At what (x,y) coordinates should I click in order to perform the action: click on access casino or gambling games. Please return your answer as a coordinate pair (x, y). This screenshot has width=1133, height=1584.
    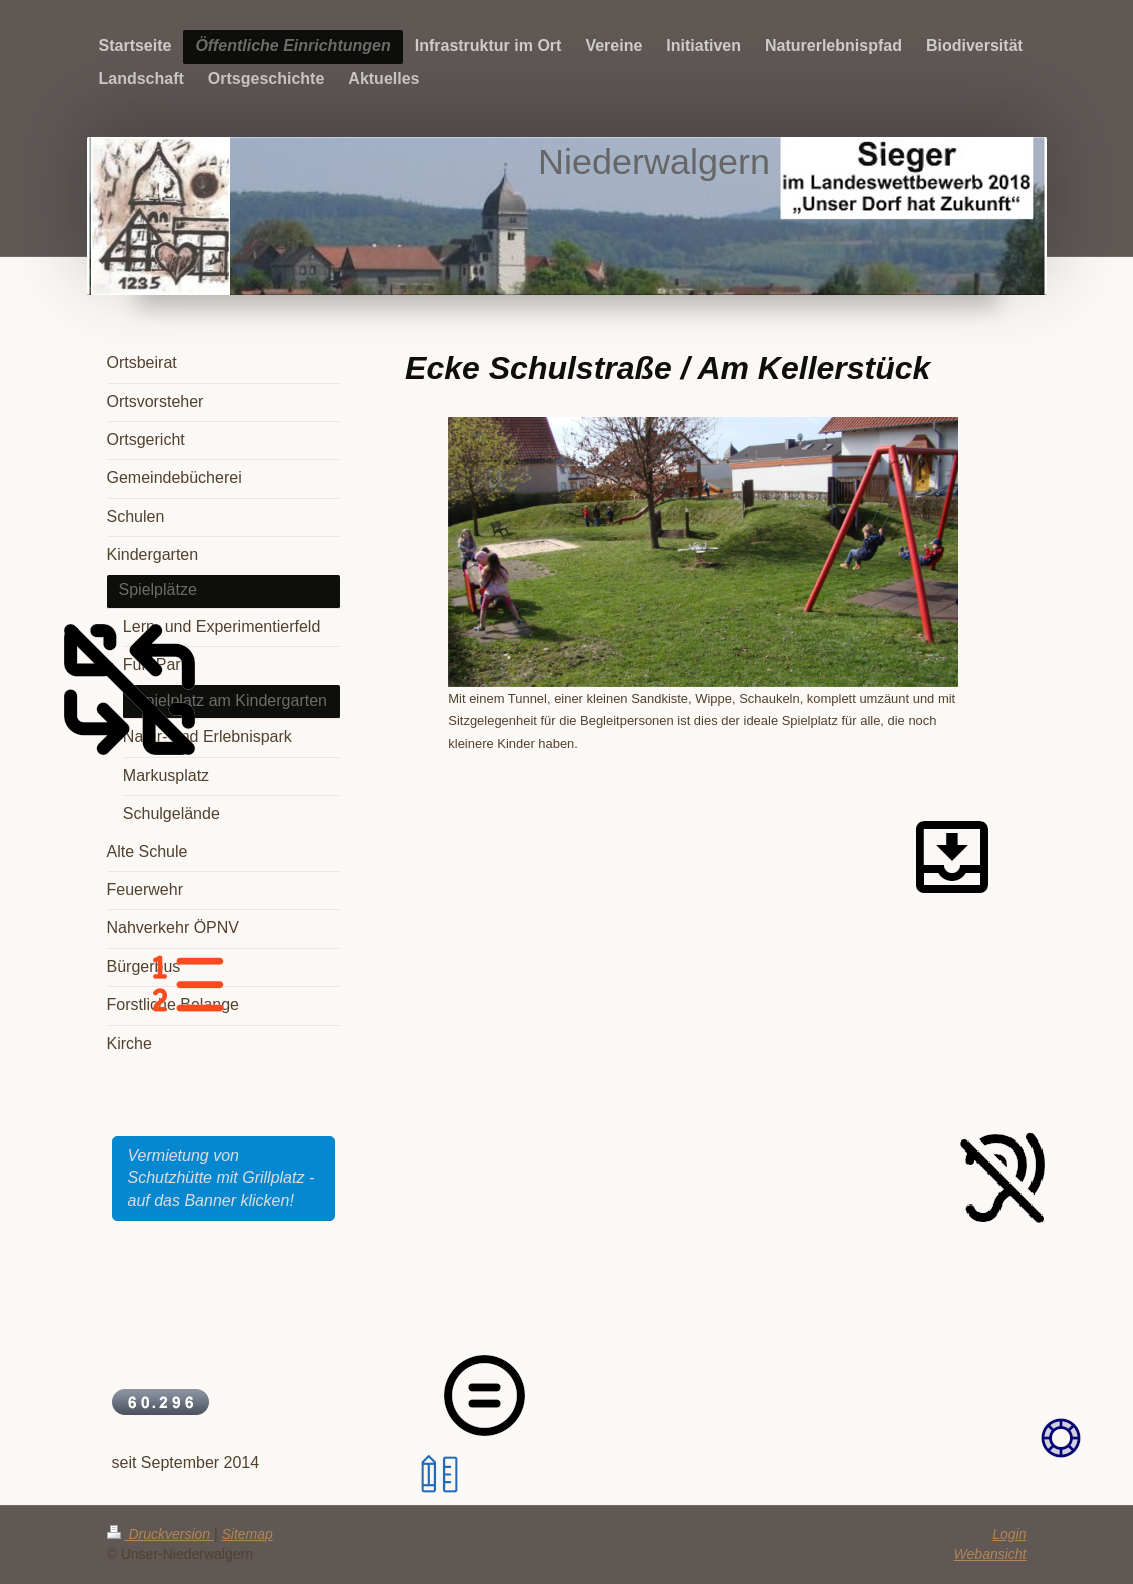
    Looking at the image, I should click on (1061, 1438).